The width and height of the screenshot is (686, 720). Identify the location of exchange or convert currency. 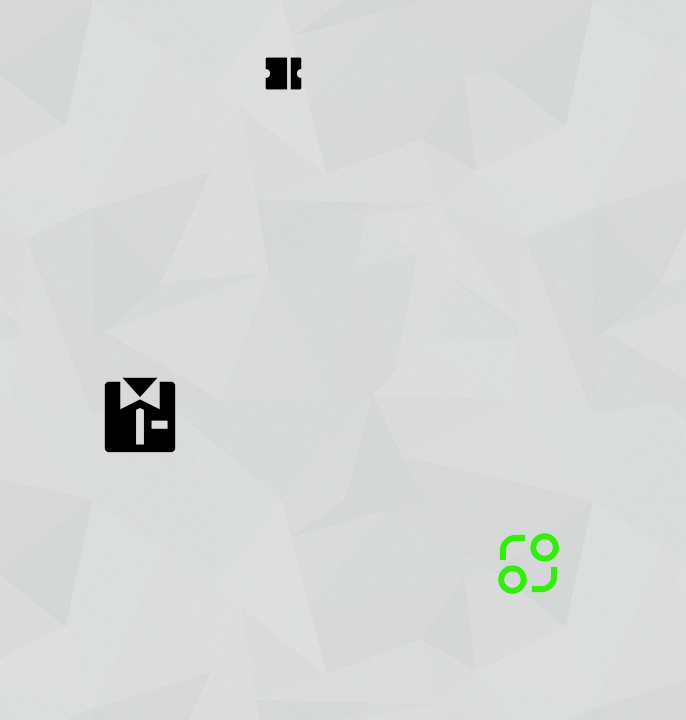
(528, 563).